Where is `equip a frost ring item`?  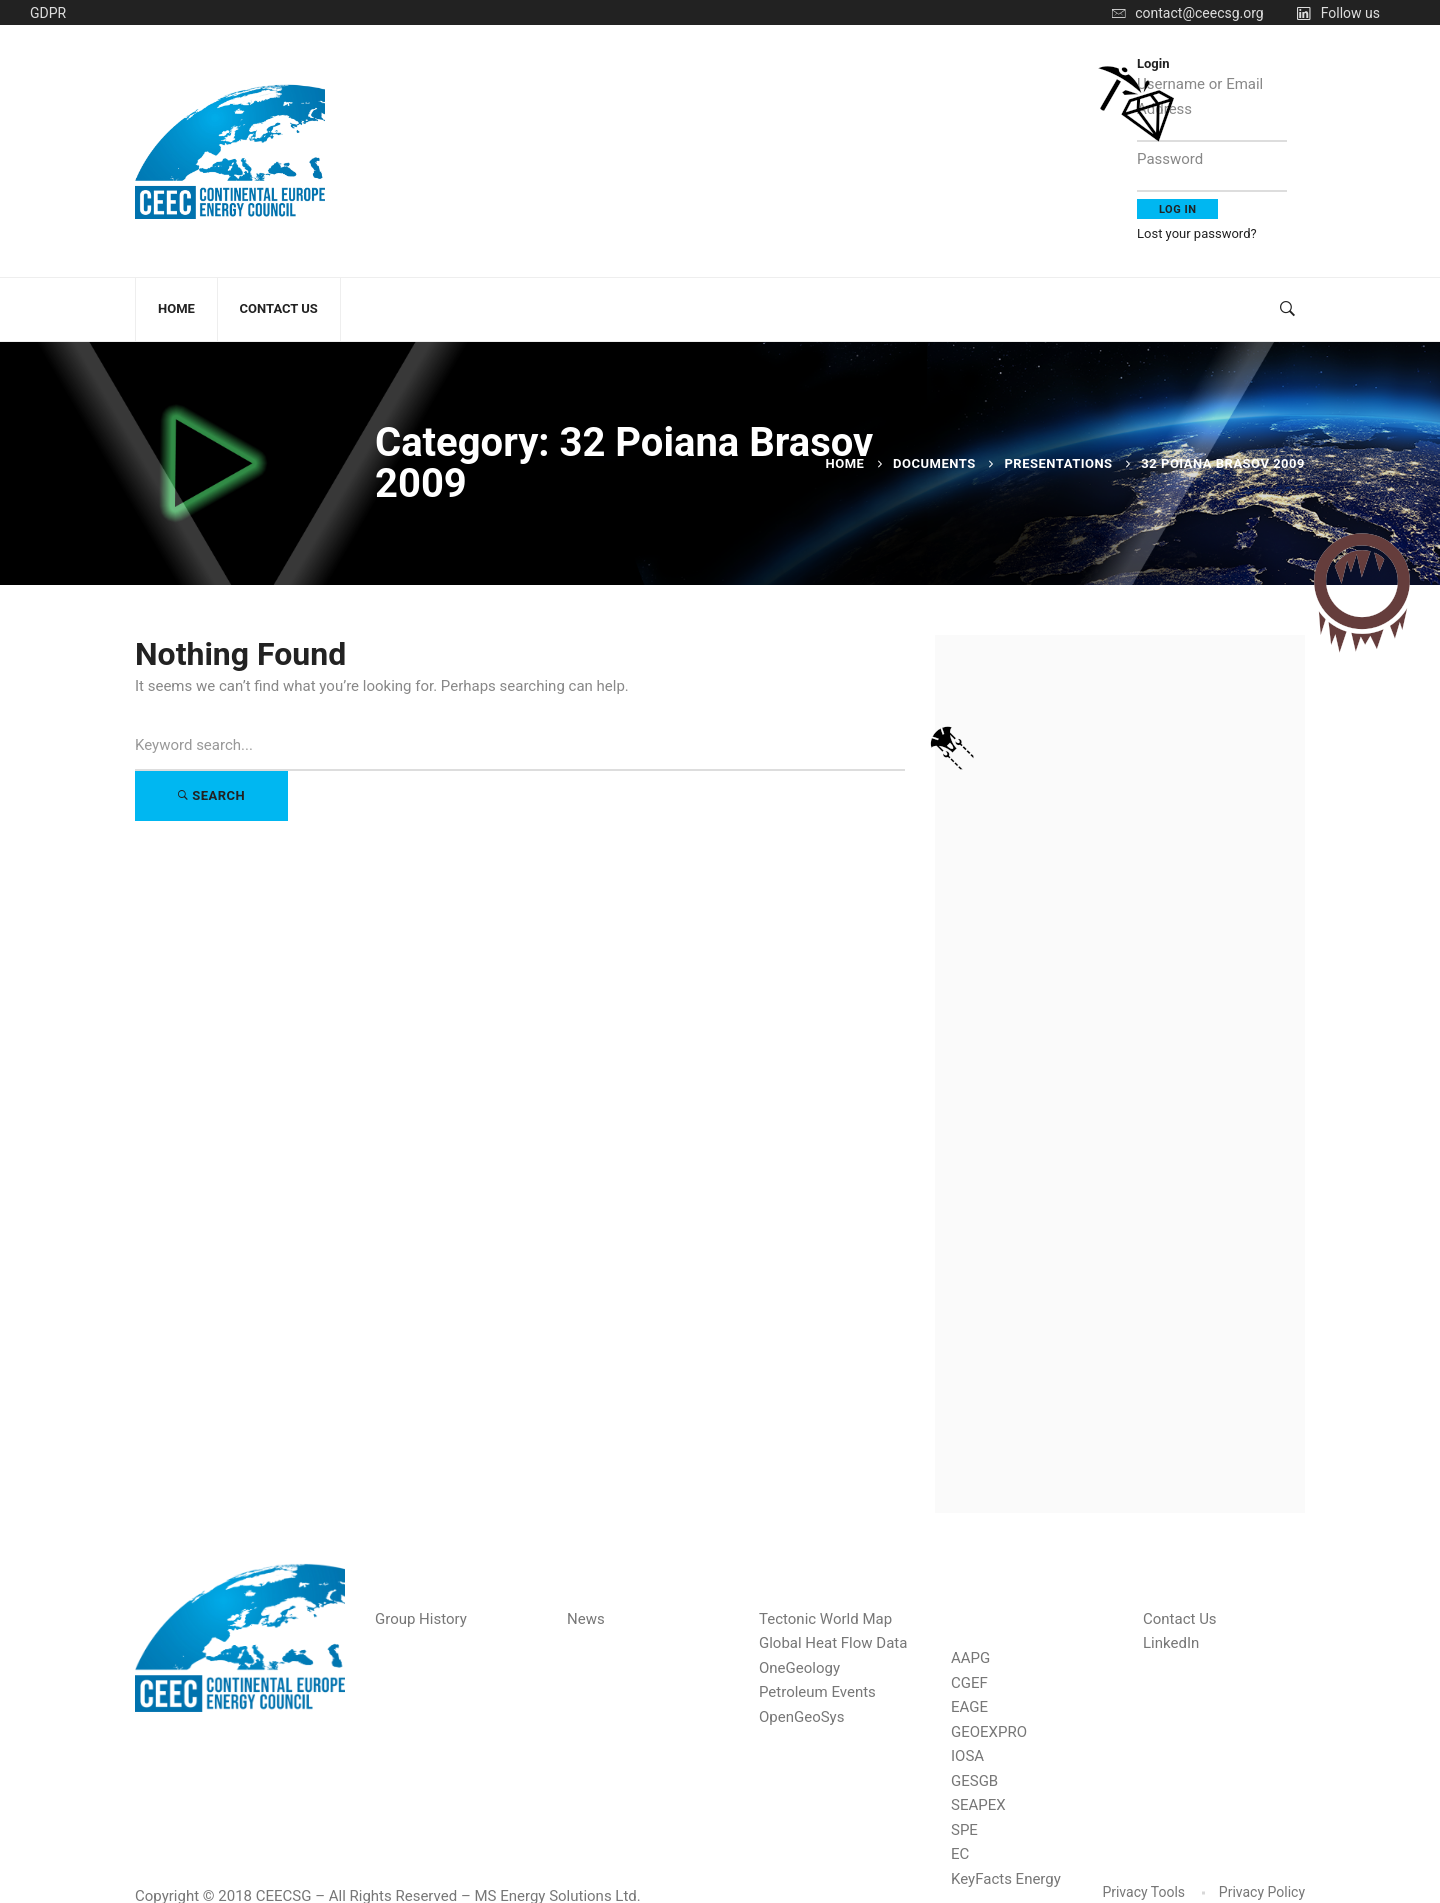
equip a frost ring item is located at coordinates (1362, 593).